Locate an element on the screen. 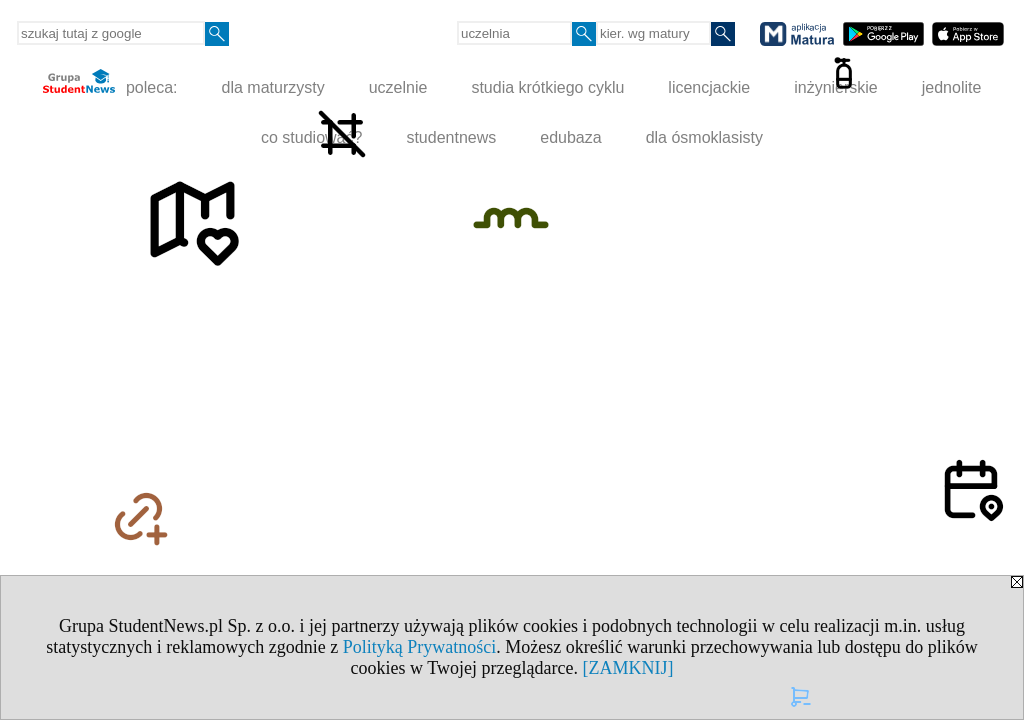  view favorite locations on map is located at coordinates (192, 219).